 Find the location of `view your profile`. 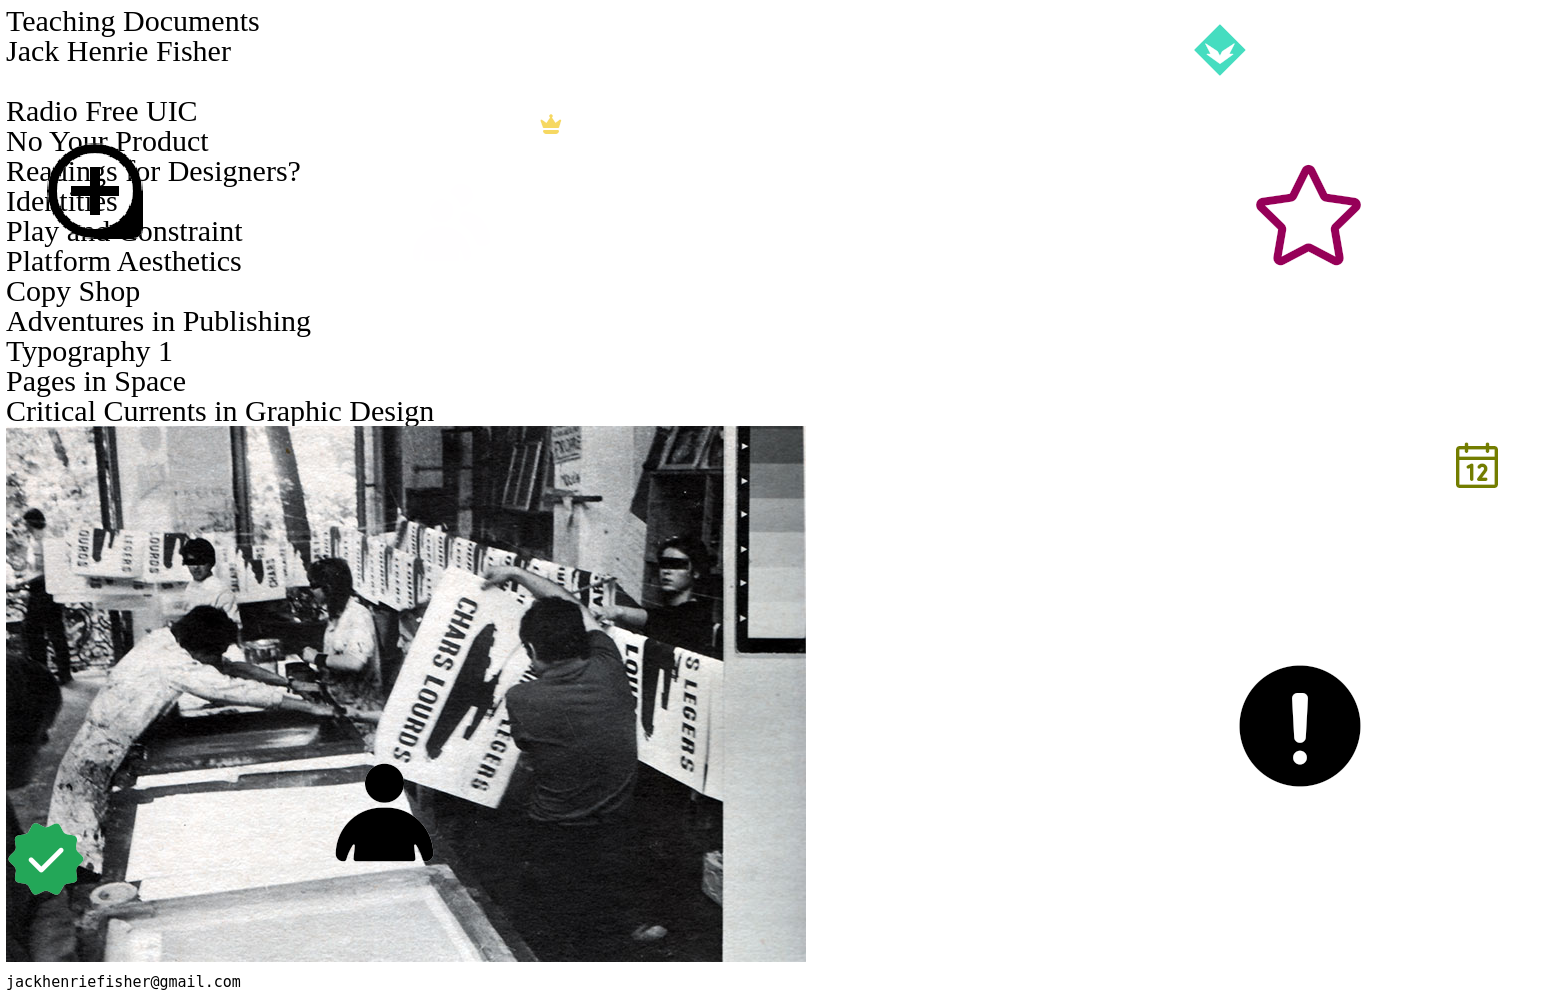

view your profile is located at coordinates (384, 812).